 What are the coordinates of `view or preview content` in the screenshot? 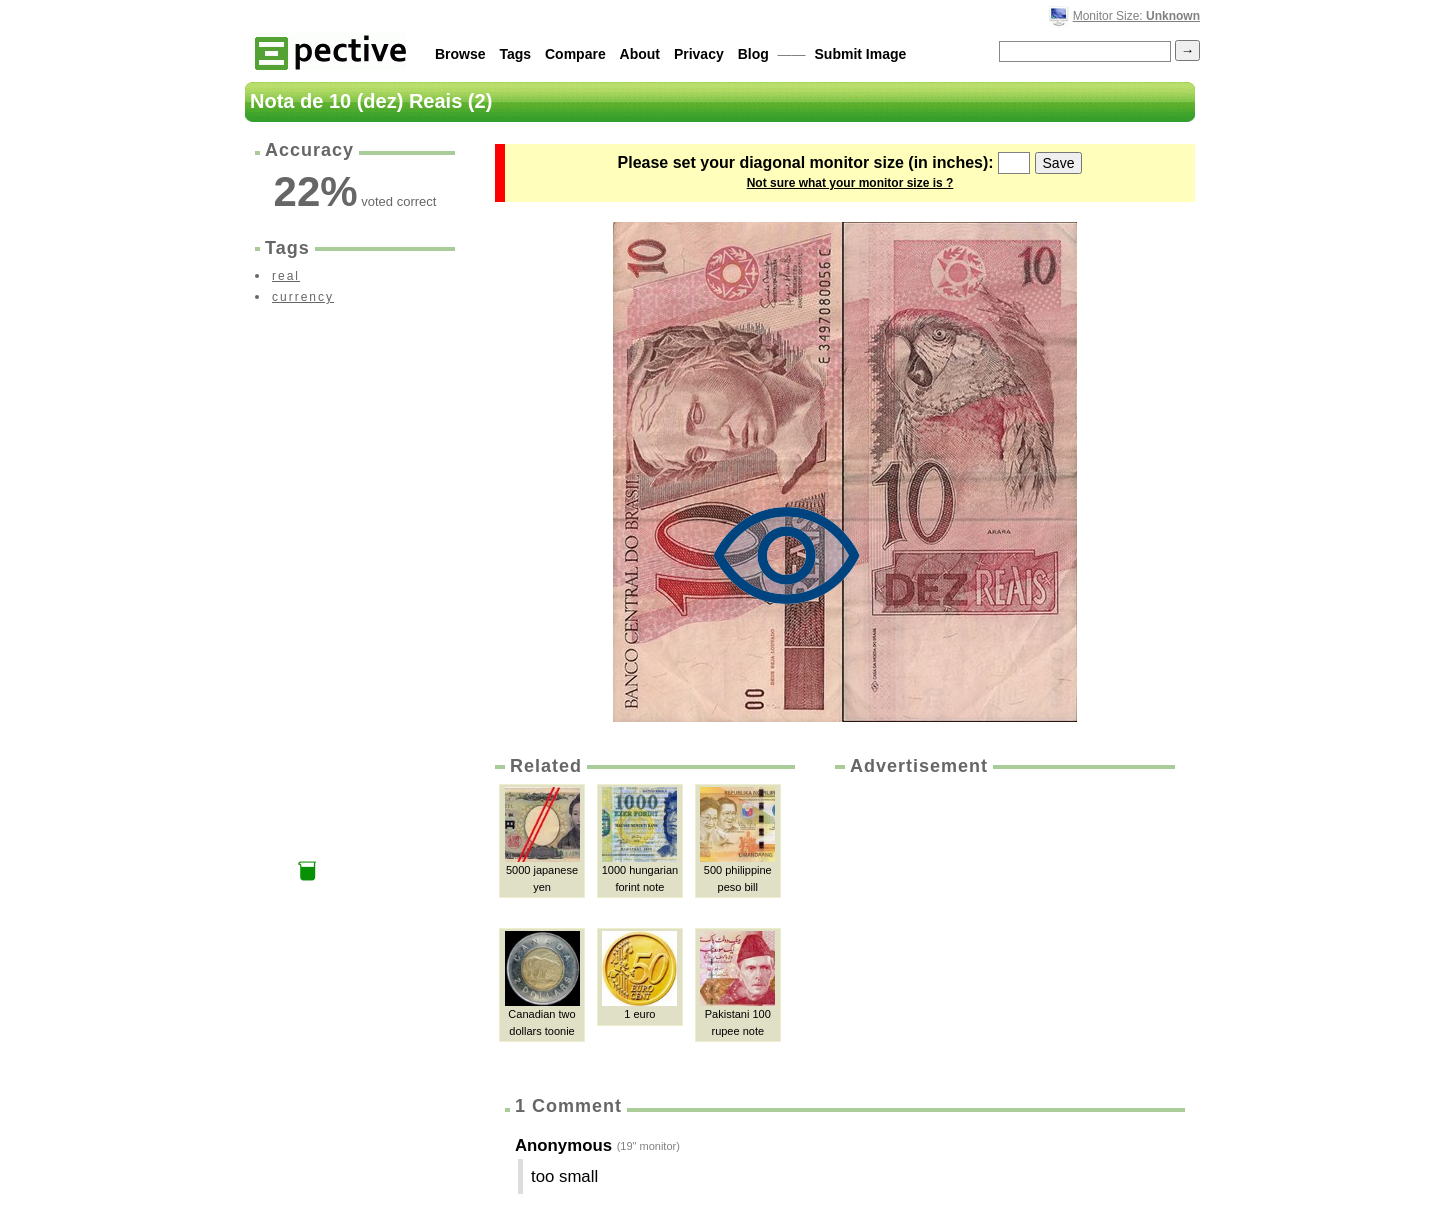 It's located at (786, 555).